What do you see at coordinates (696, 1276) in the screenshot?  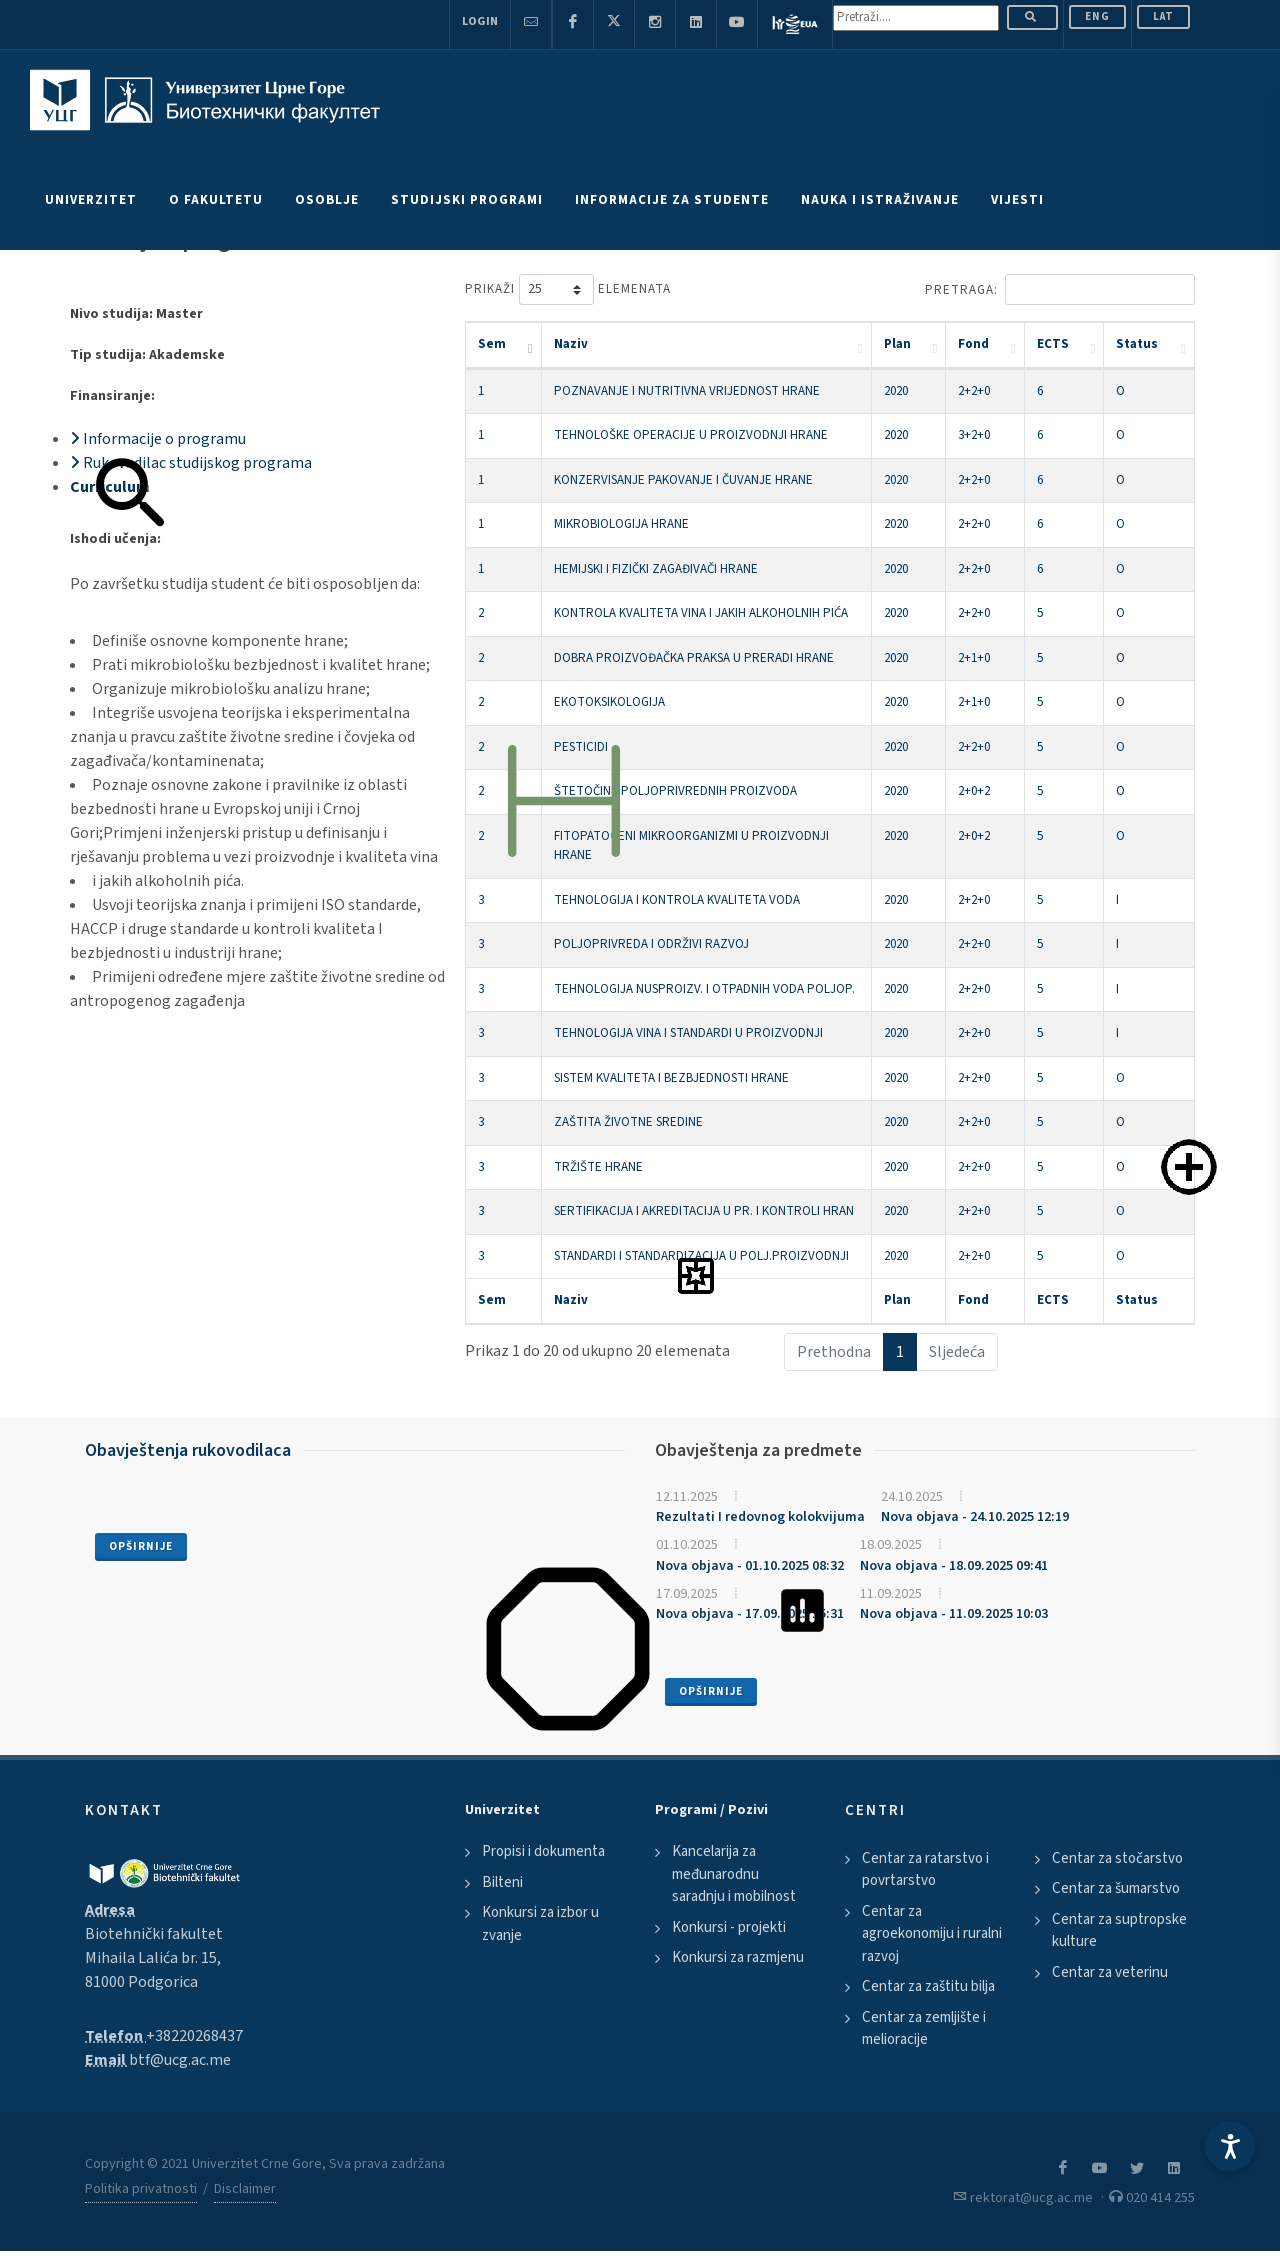 I see `view pages or documents` at bounding box center [696, 1276].